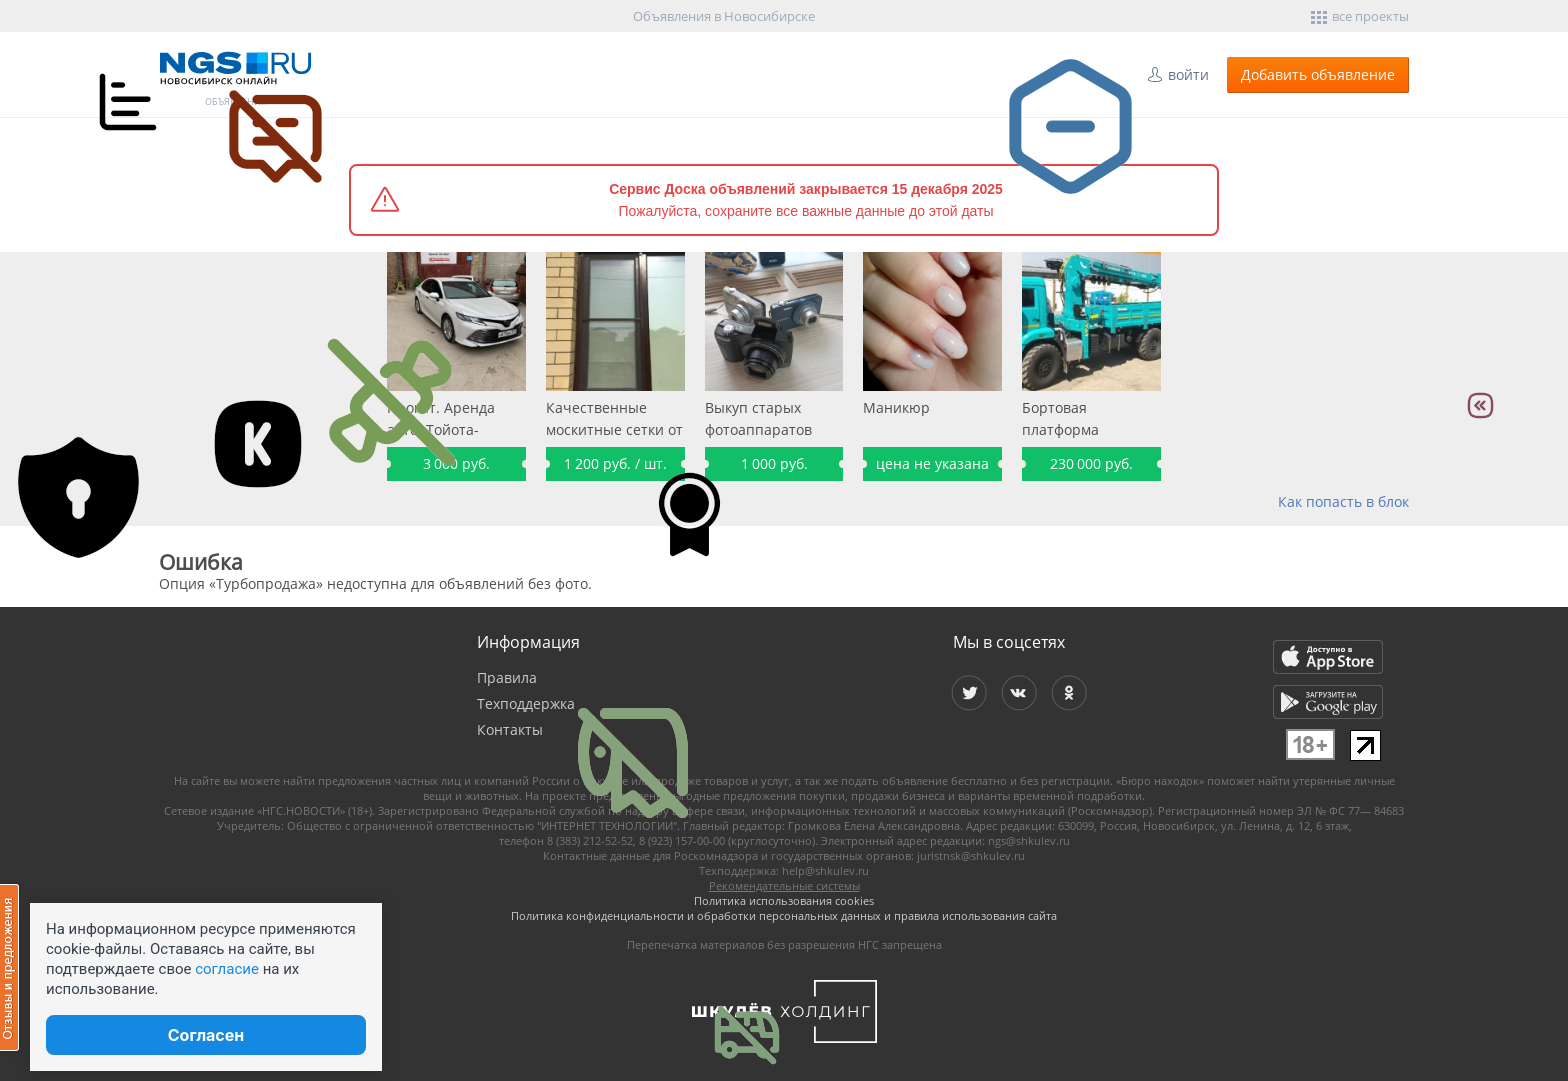  Describe the element at coordinates (747, 1035) in the screenshot. I see `bus service unavailable or cancelled` at that location.